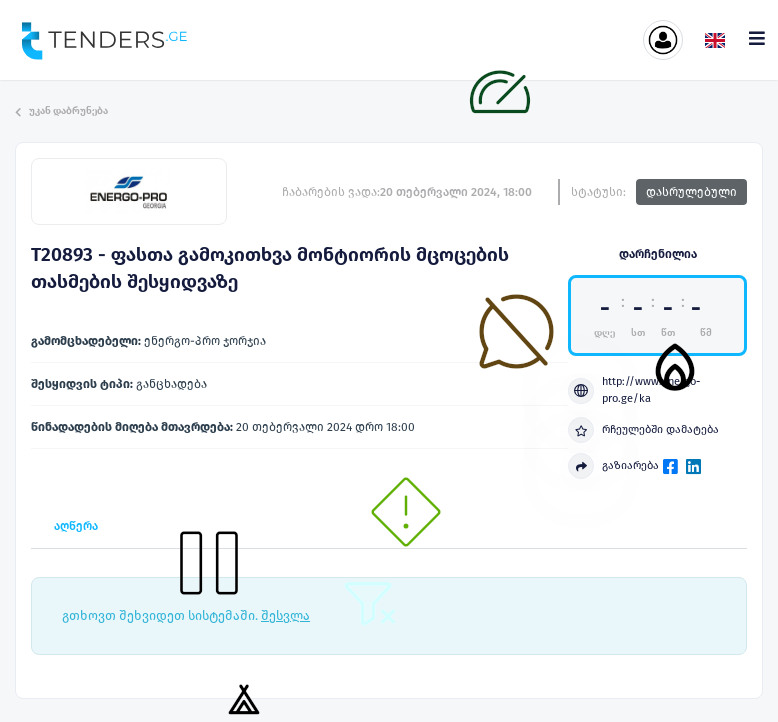  What do you see at coordinates (516, 331) in the screenshot?
I see `mute or disable chat notifications` at bounding box center [516, 331].